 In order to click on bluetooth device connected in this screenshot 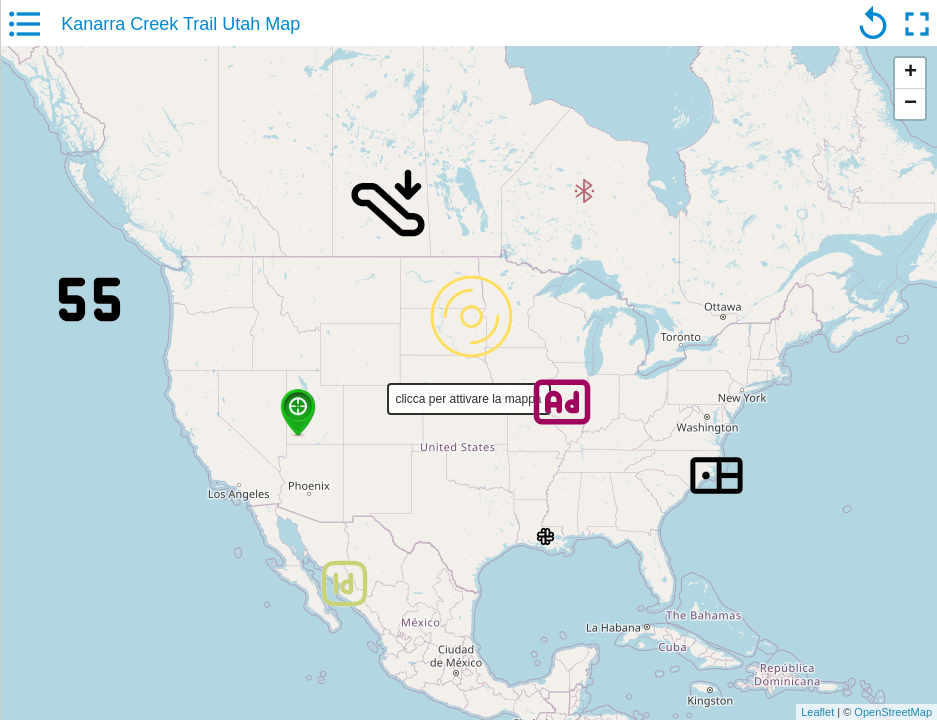, I will do `click(584, 191)`.